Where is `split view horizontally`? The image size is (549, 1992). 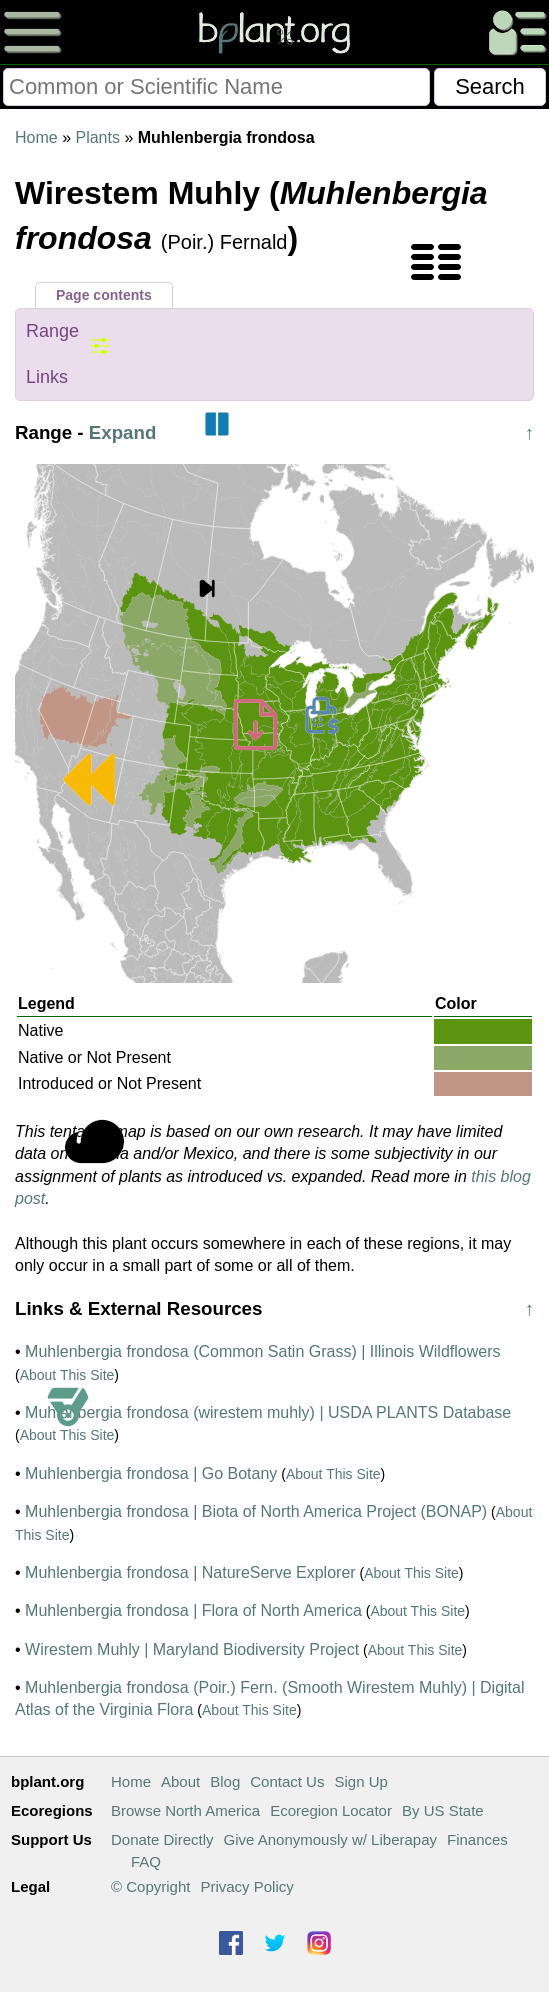 split view horizontally is located at coordinates (217, 424).